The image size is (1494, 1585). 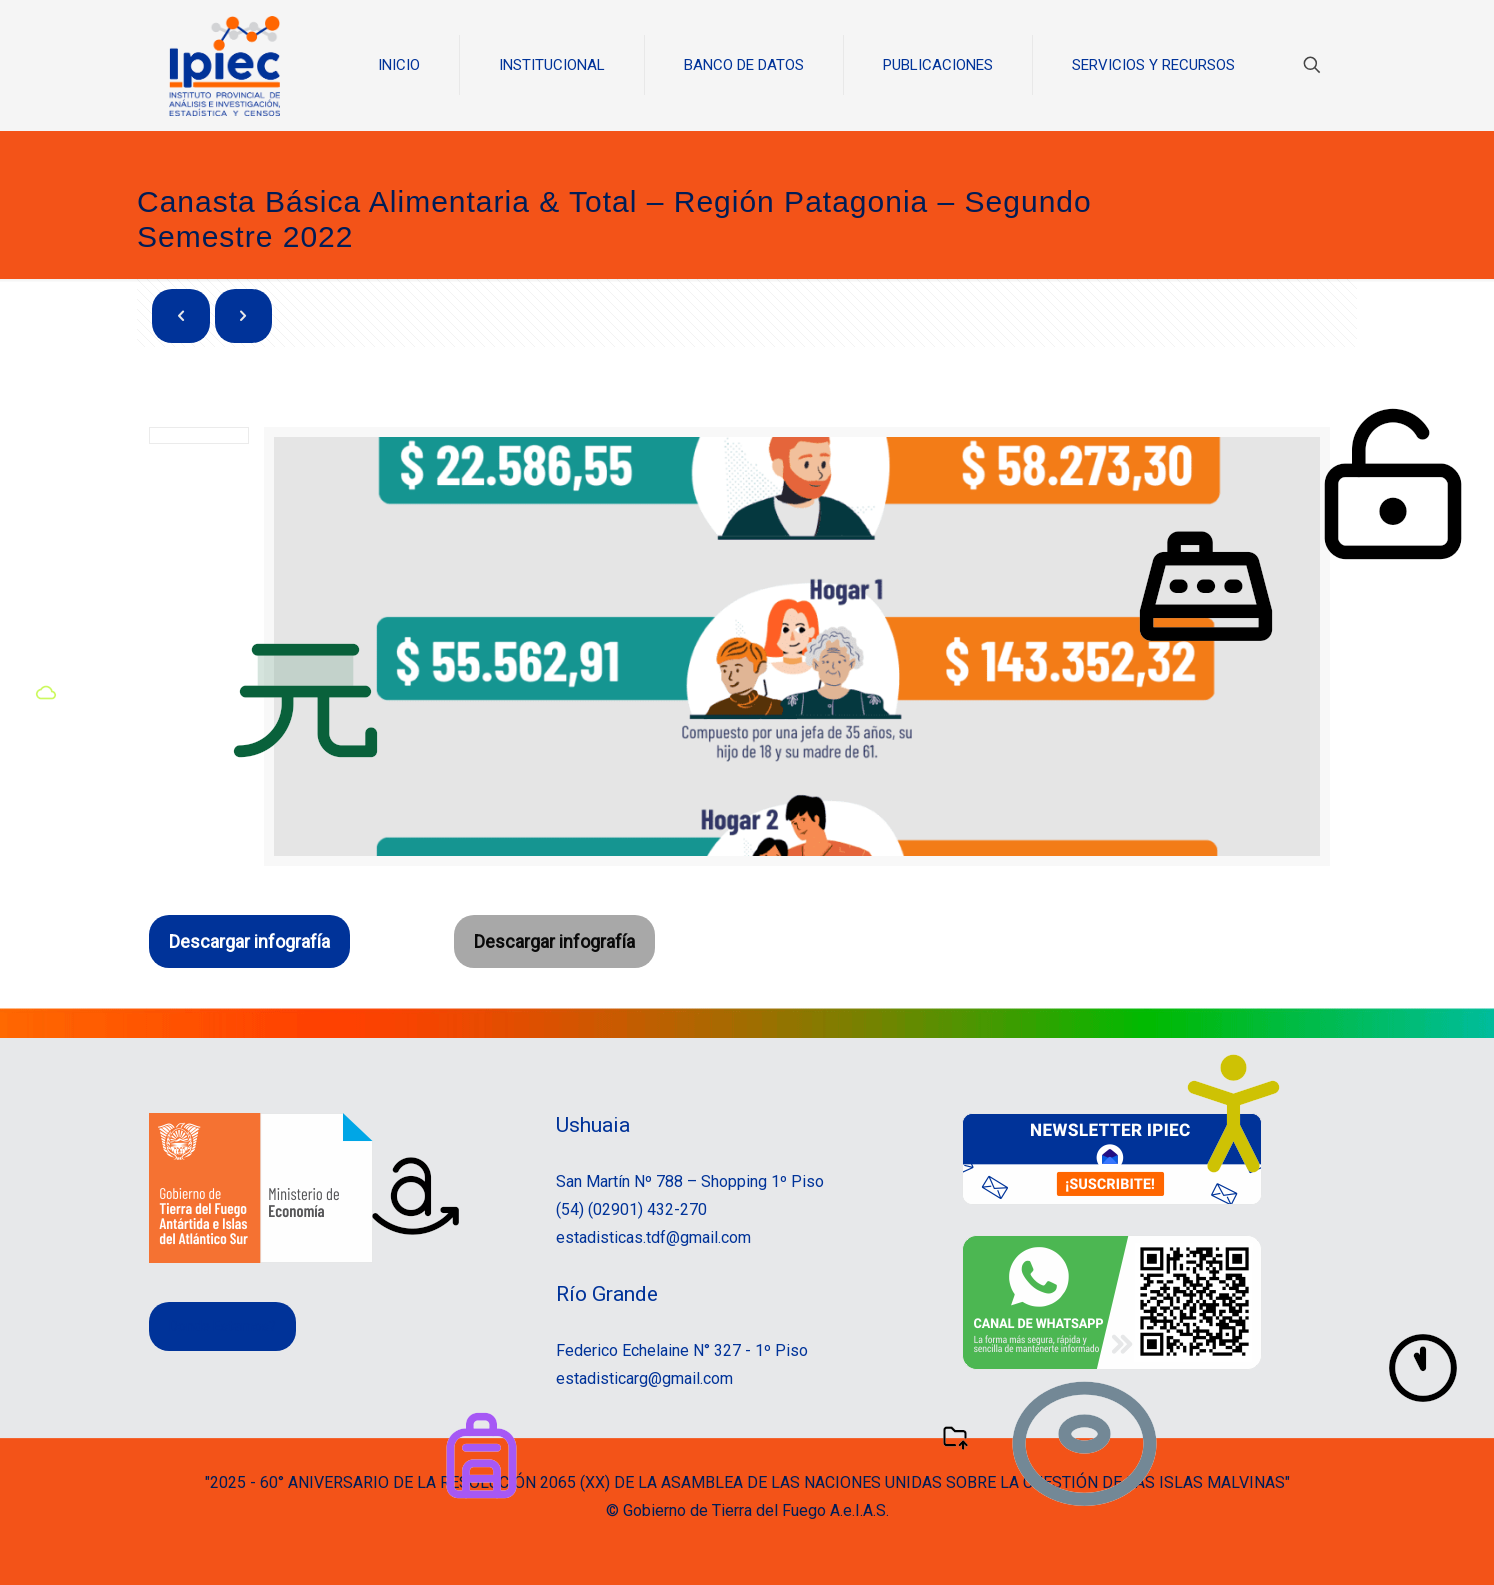 What do you see at coordinates (1393, 484) in the screenshot?
I see `unlock or access secured content` at bounding box center [1393, 484].